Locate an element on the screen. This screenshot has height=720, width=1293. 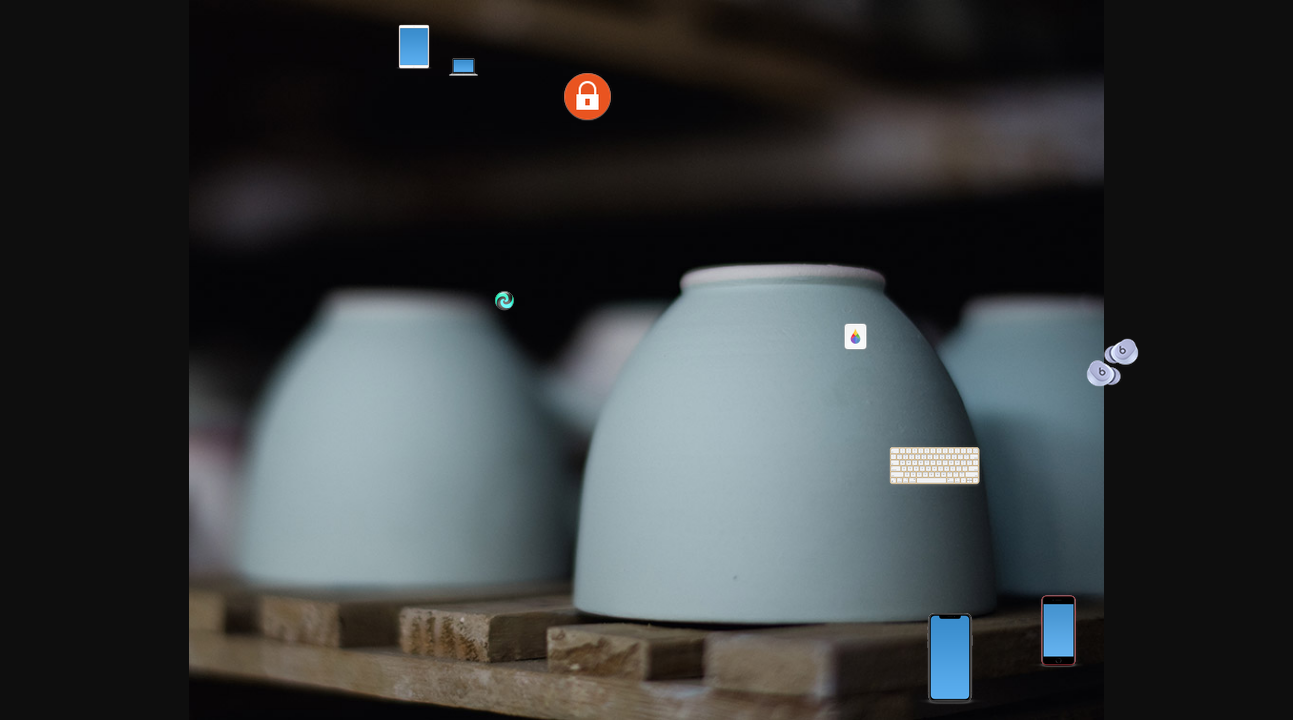
it87 hardware monitoring sensor data file is located at coordinates (855, 336).